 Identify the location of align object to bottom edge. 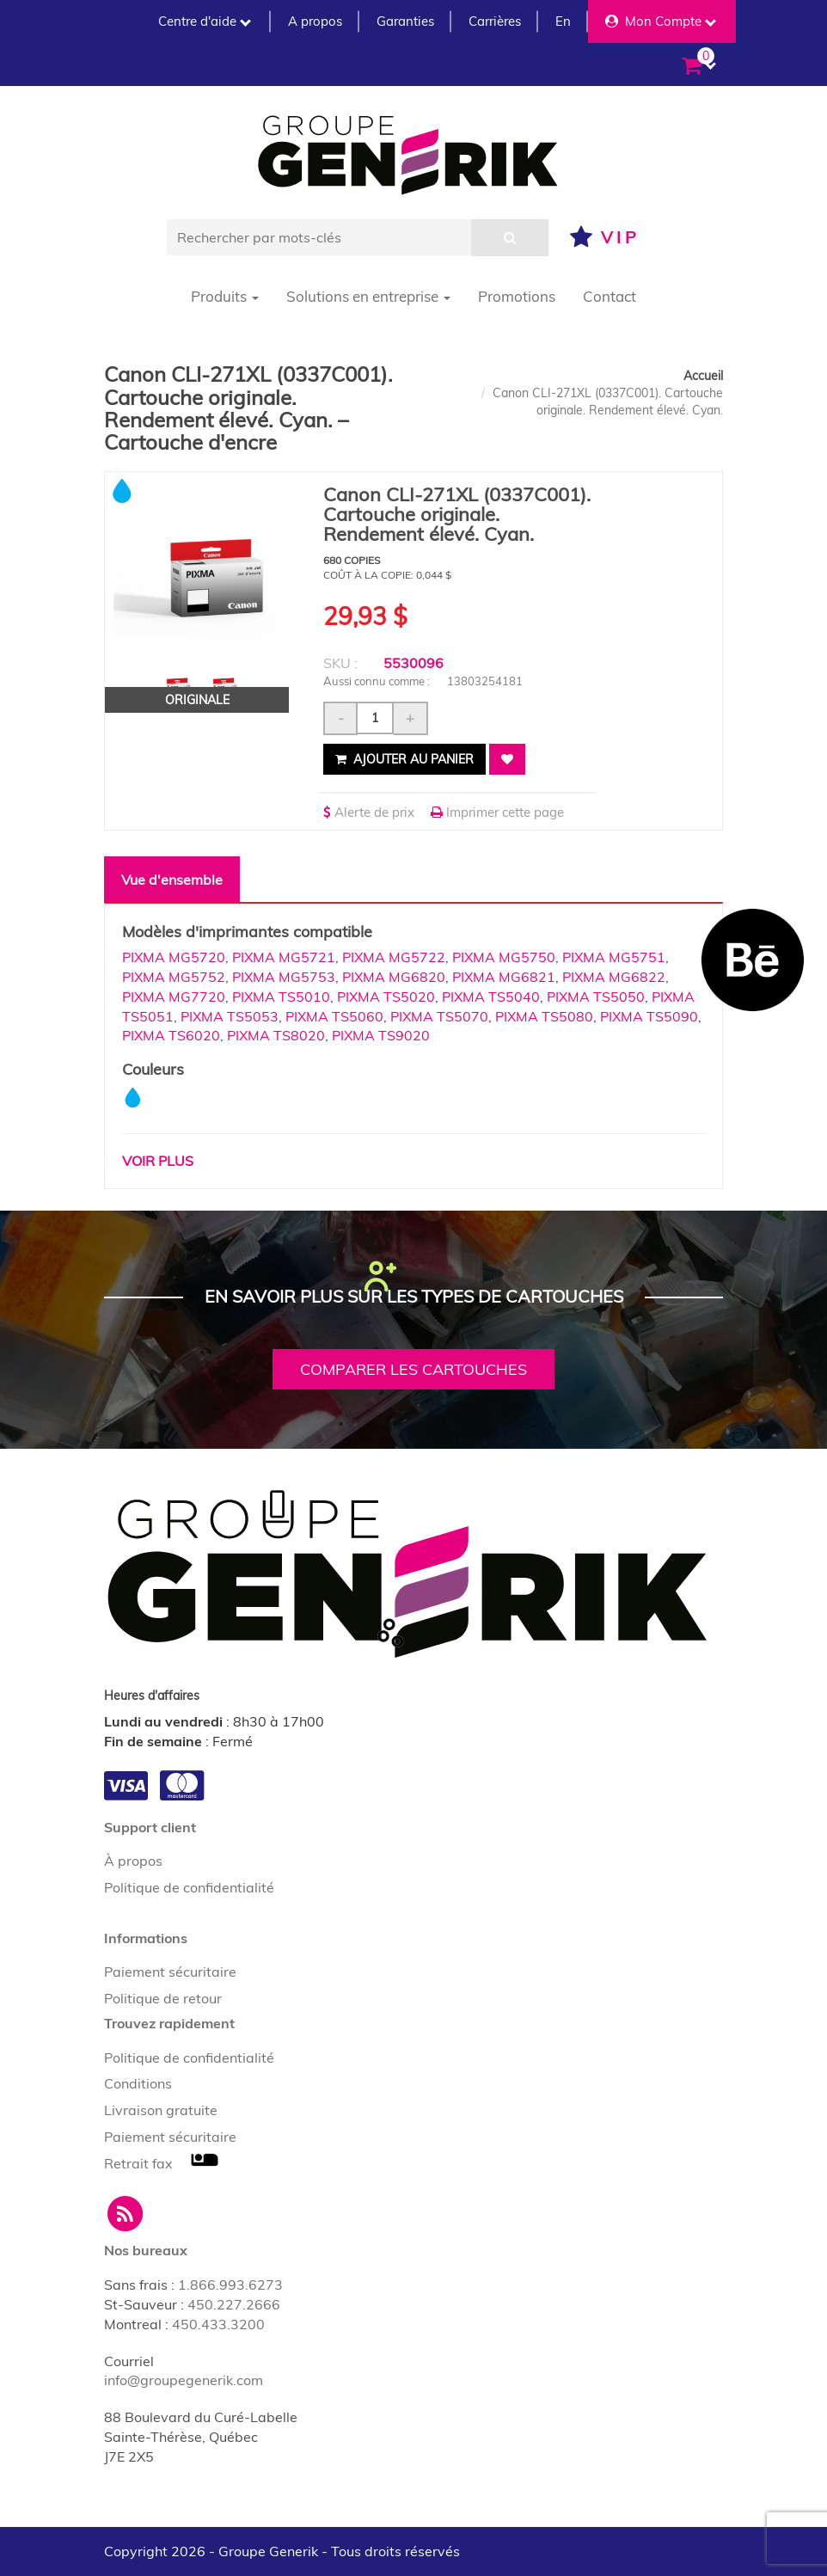
(277, 1506).